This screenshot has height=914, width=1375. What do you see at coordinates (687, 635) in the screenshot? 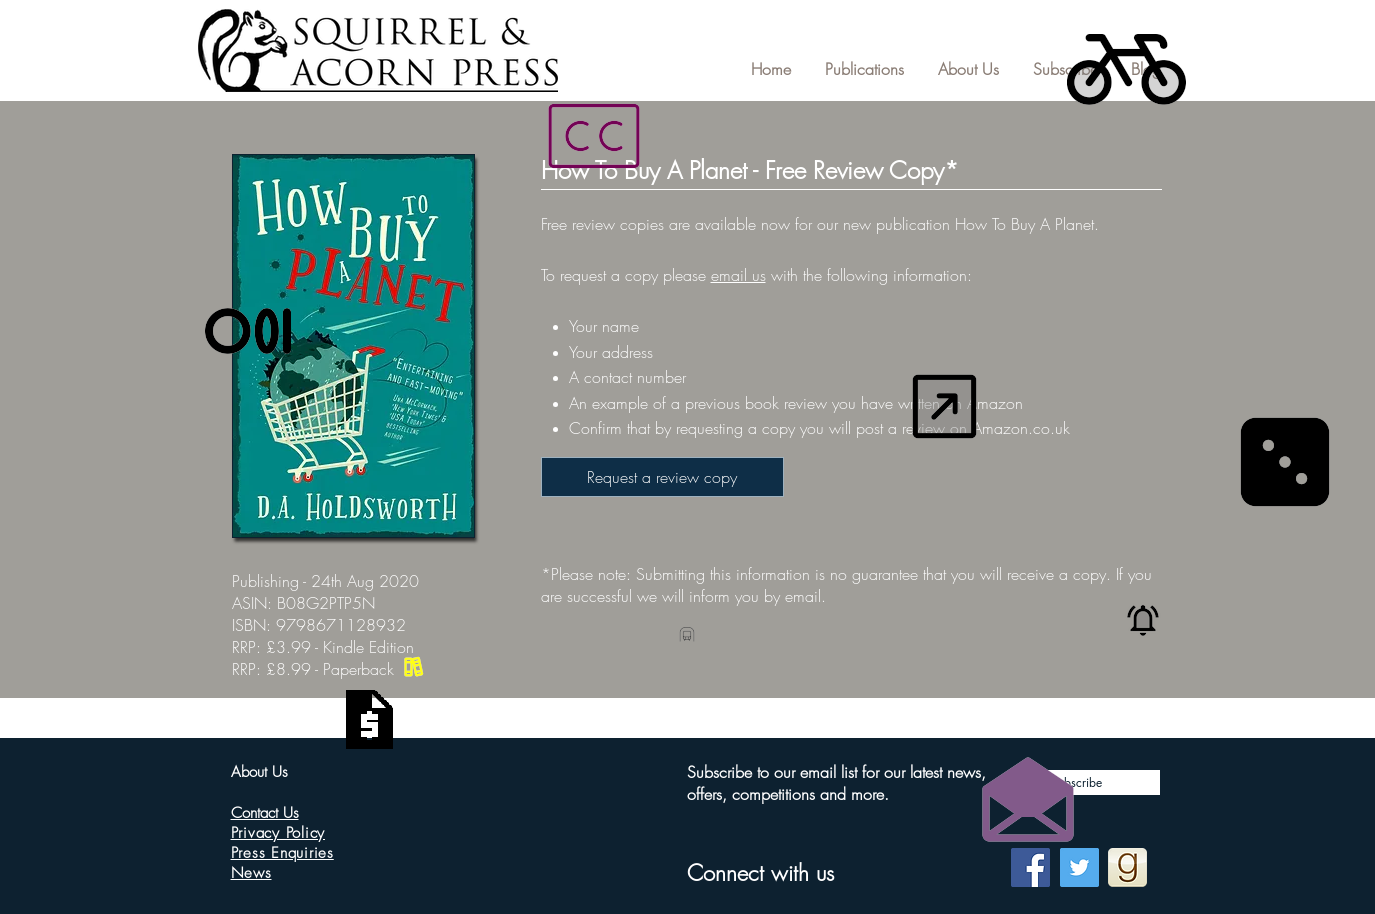
I see `view subway or metro transit options` at bounding box center [687, 635].